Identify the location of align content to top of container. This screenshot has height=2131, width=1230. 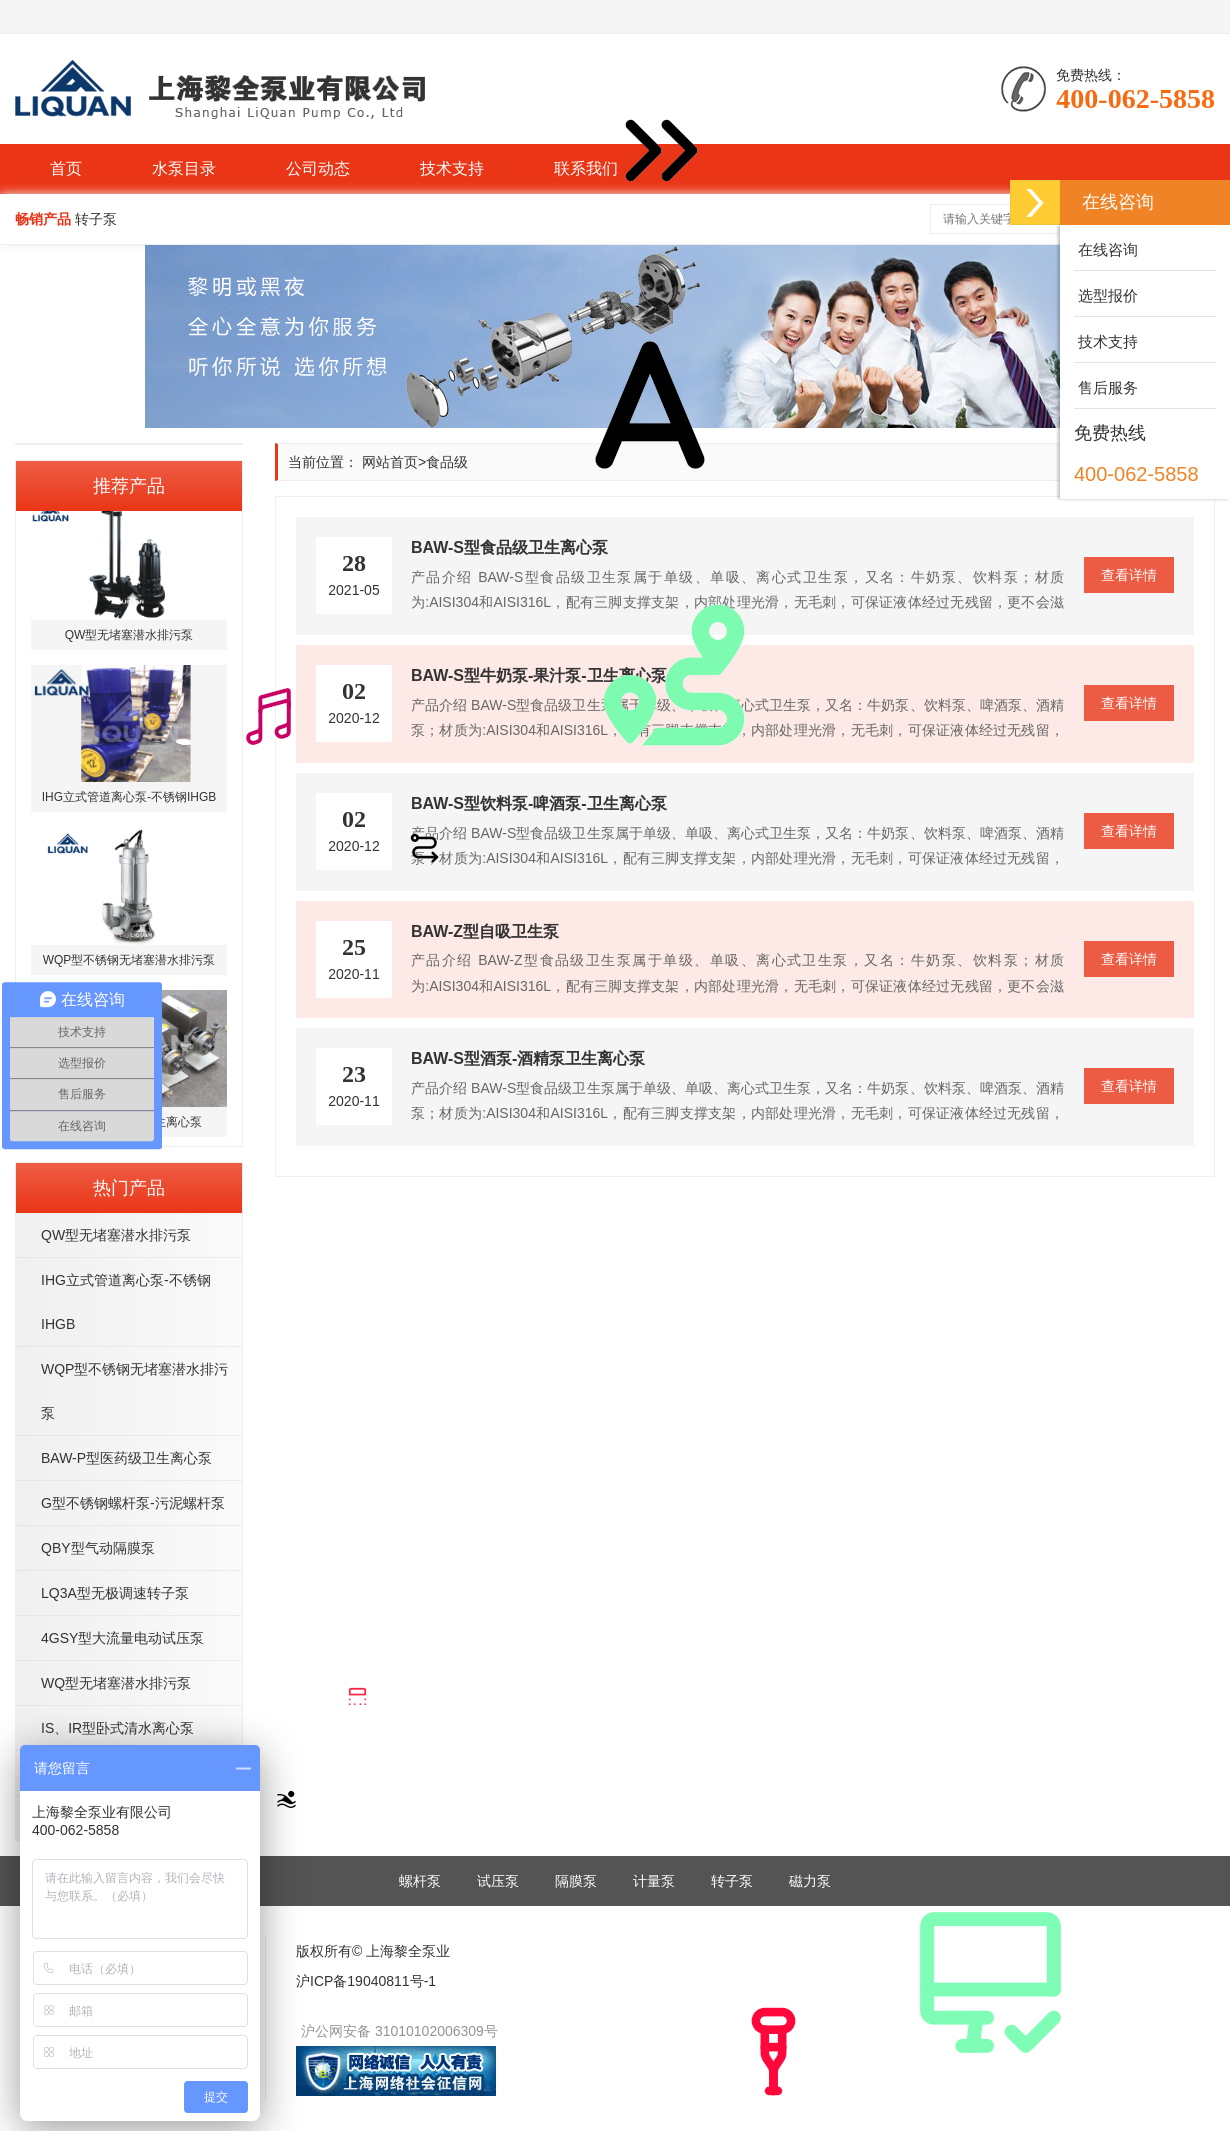
(357, 1696).